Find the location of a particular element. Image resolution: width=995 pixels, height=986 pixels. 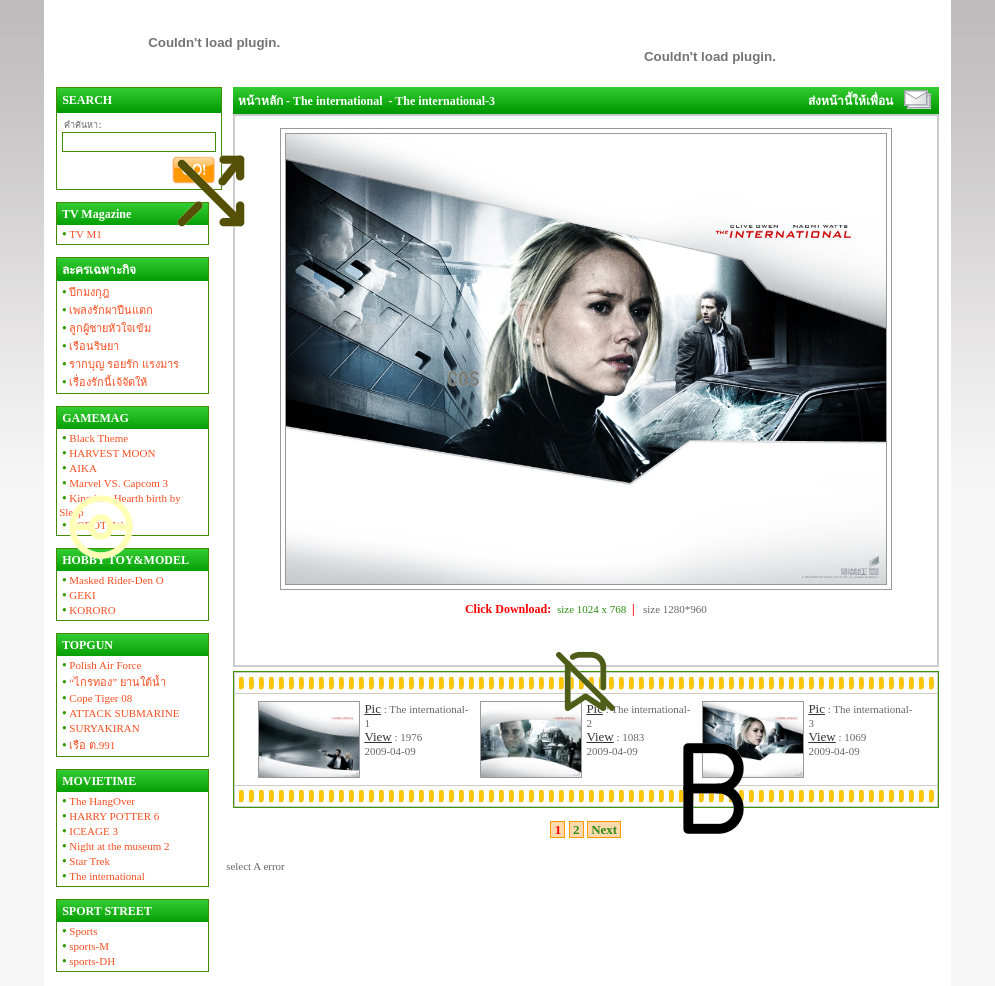

access cosine function in calculator is located at coordinates (463, 378).